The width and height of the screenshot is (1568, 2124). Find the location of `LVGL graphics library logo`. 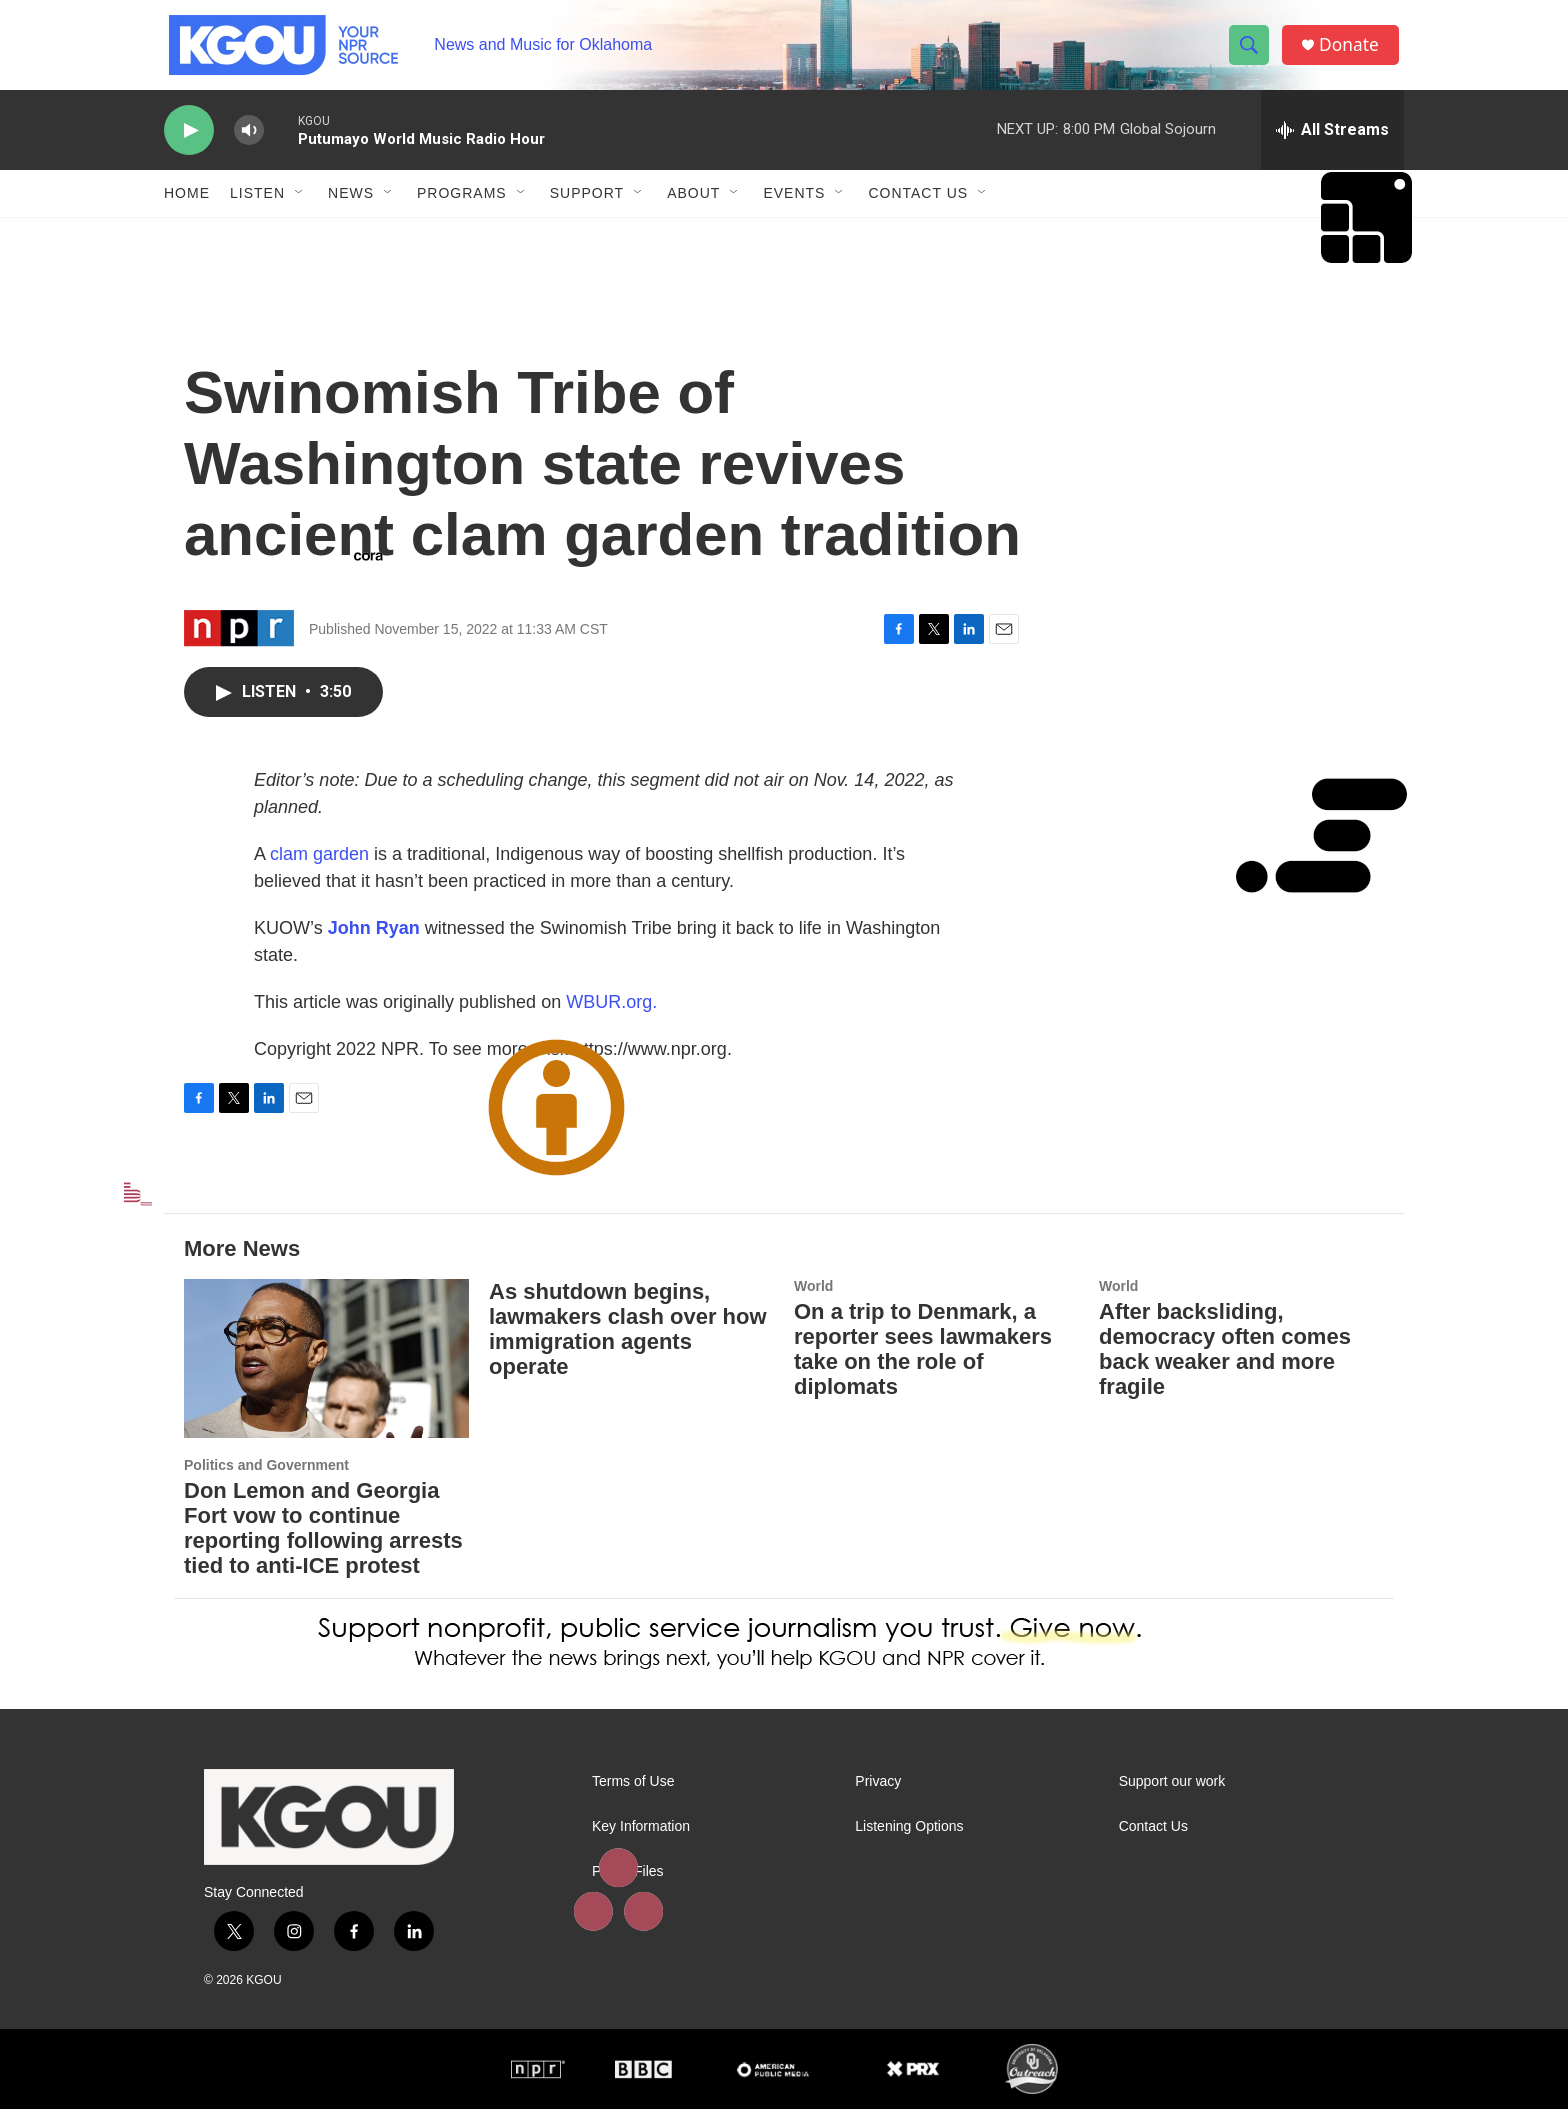

LVGL graphics library logo is located at coordinates (1366, 217).